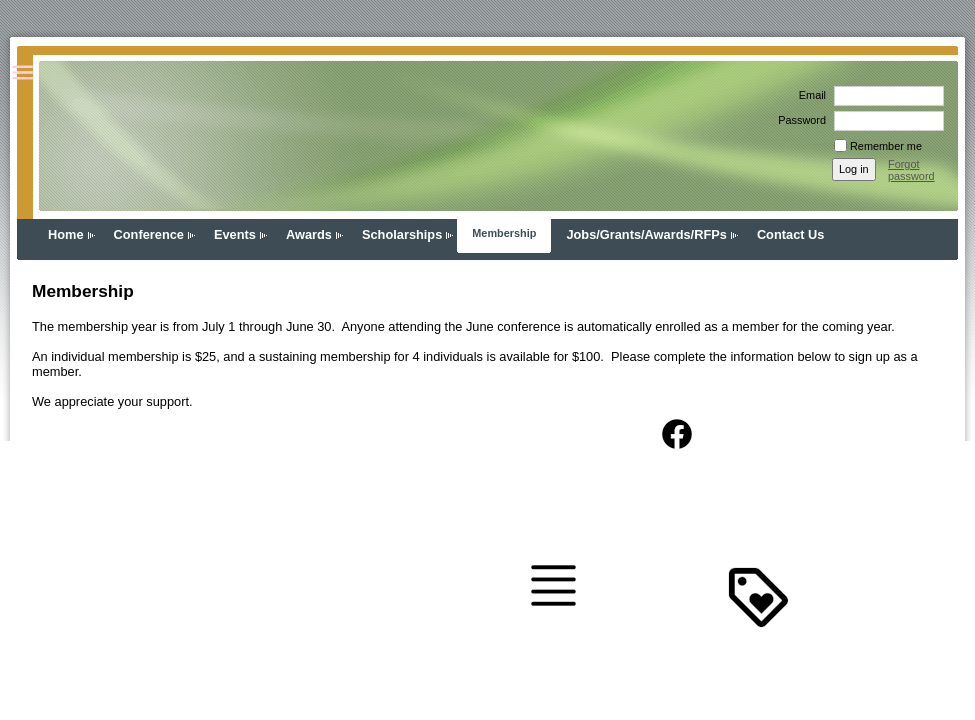  What do you see at coordinates (22, 72) in the screenshot?
I see `open navigation menu` at bounding box center [22, 72].